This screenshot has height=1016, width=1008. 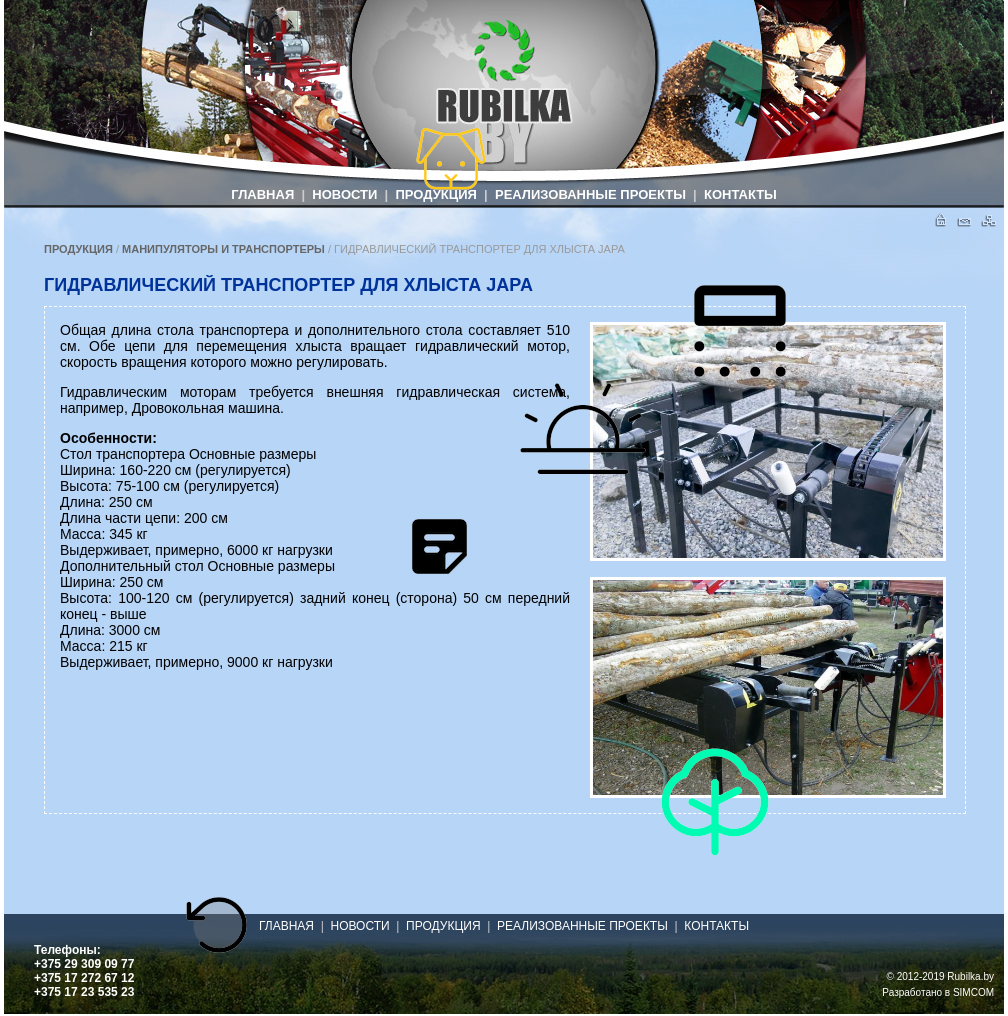 What do you see at coordinates (740, 331) in the screenshot?
I see `align content to top of container` at bounding box center [740, 331].